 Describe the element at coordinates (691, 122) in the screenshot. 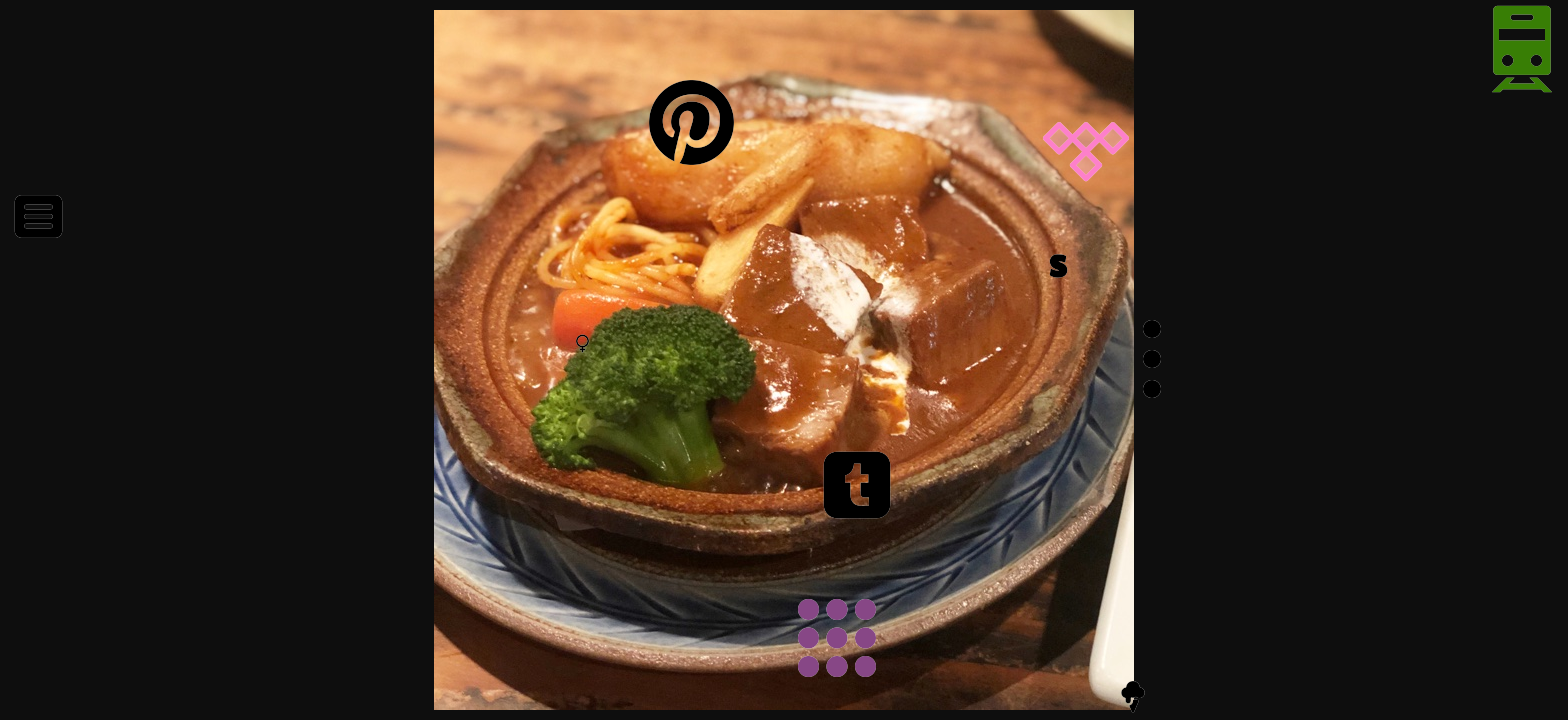

I see `open Pinterest app` at that location.